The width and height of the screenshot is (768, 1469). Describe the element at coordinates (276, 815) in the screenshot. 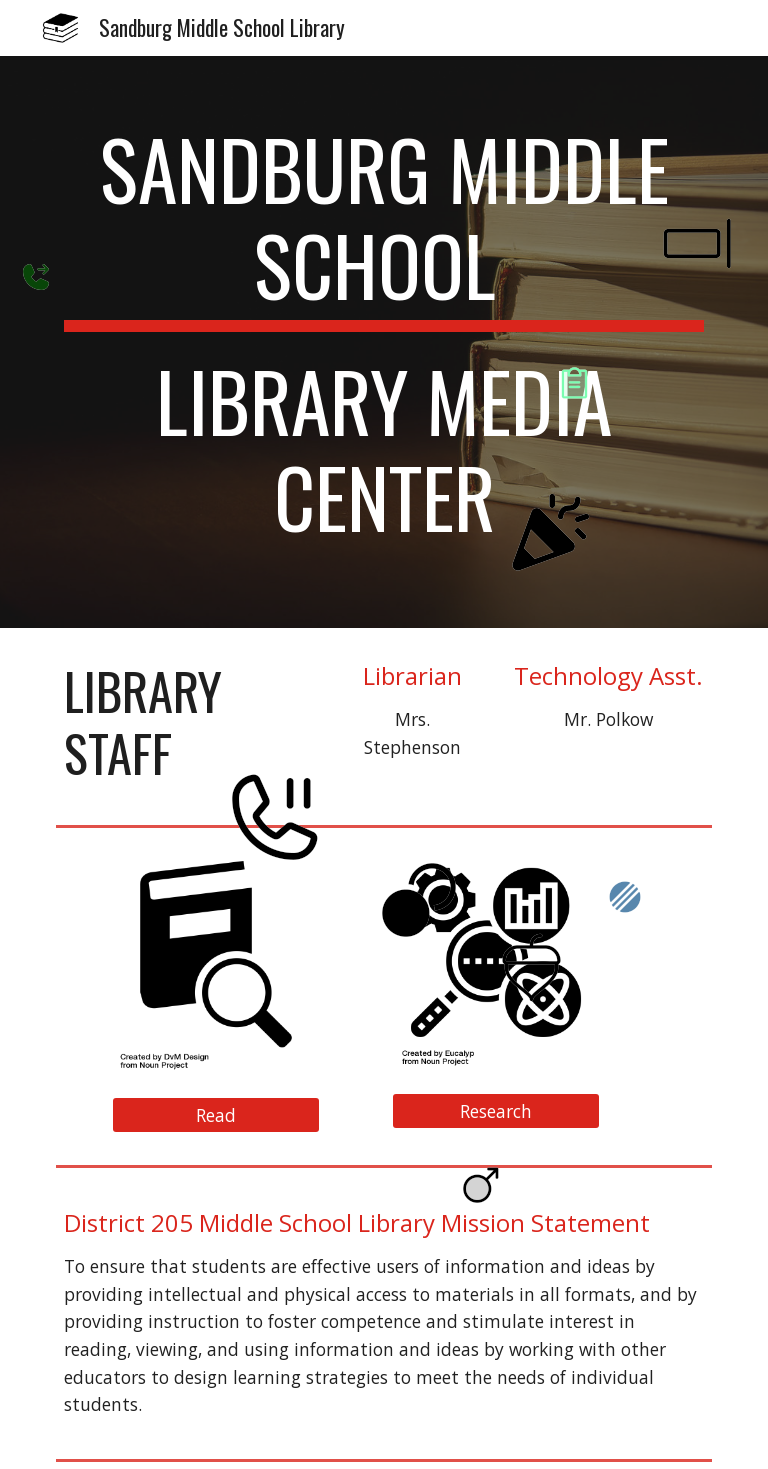

I see `put current call on hold` at that location.